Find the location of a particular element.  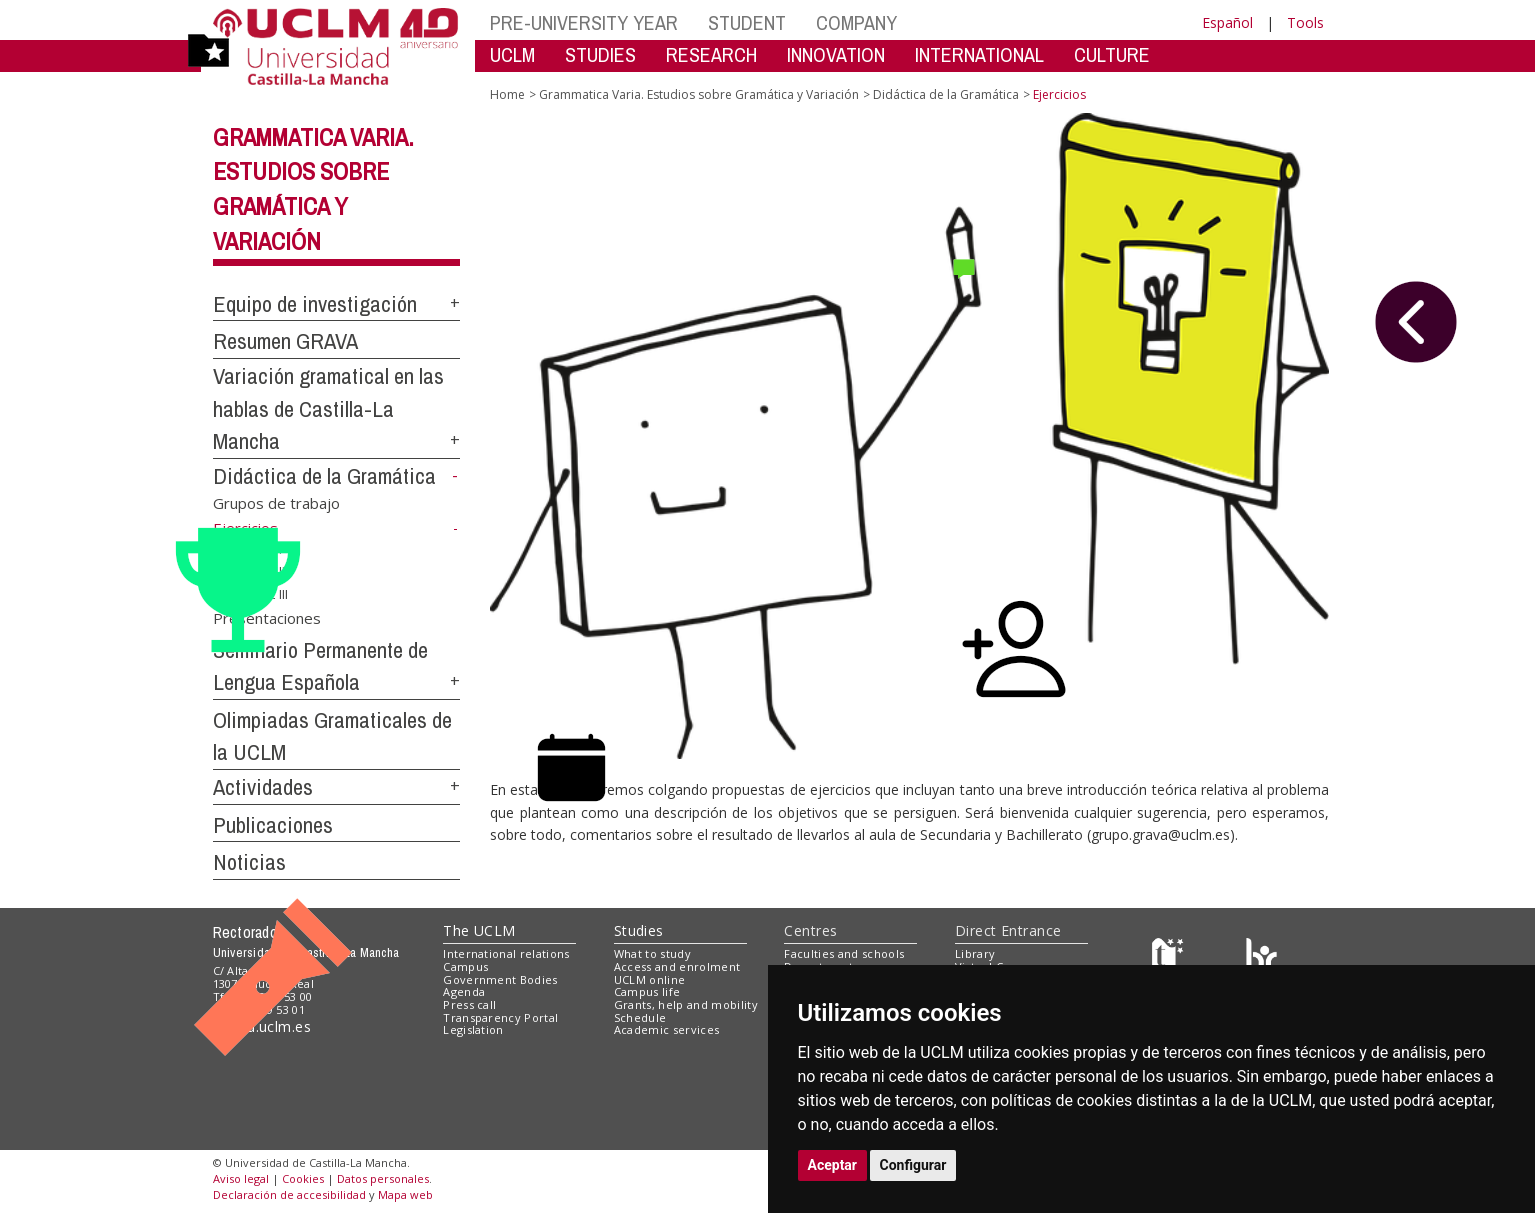

go back to the previous screen is located at coordinates (1416, 322).